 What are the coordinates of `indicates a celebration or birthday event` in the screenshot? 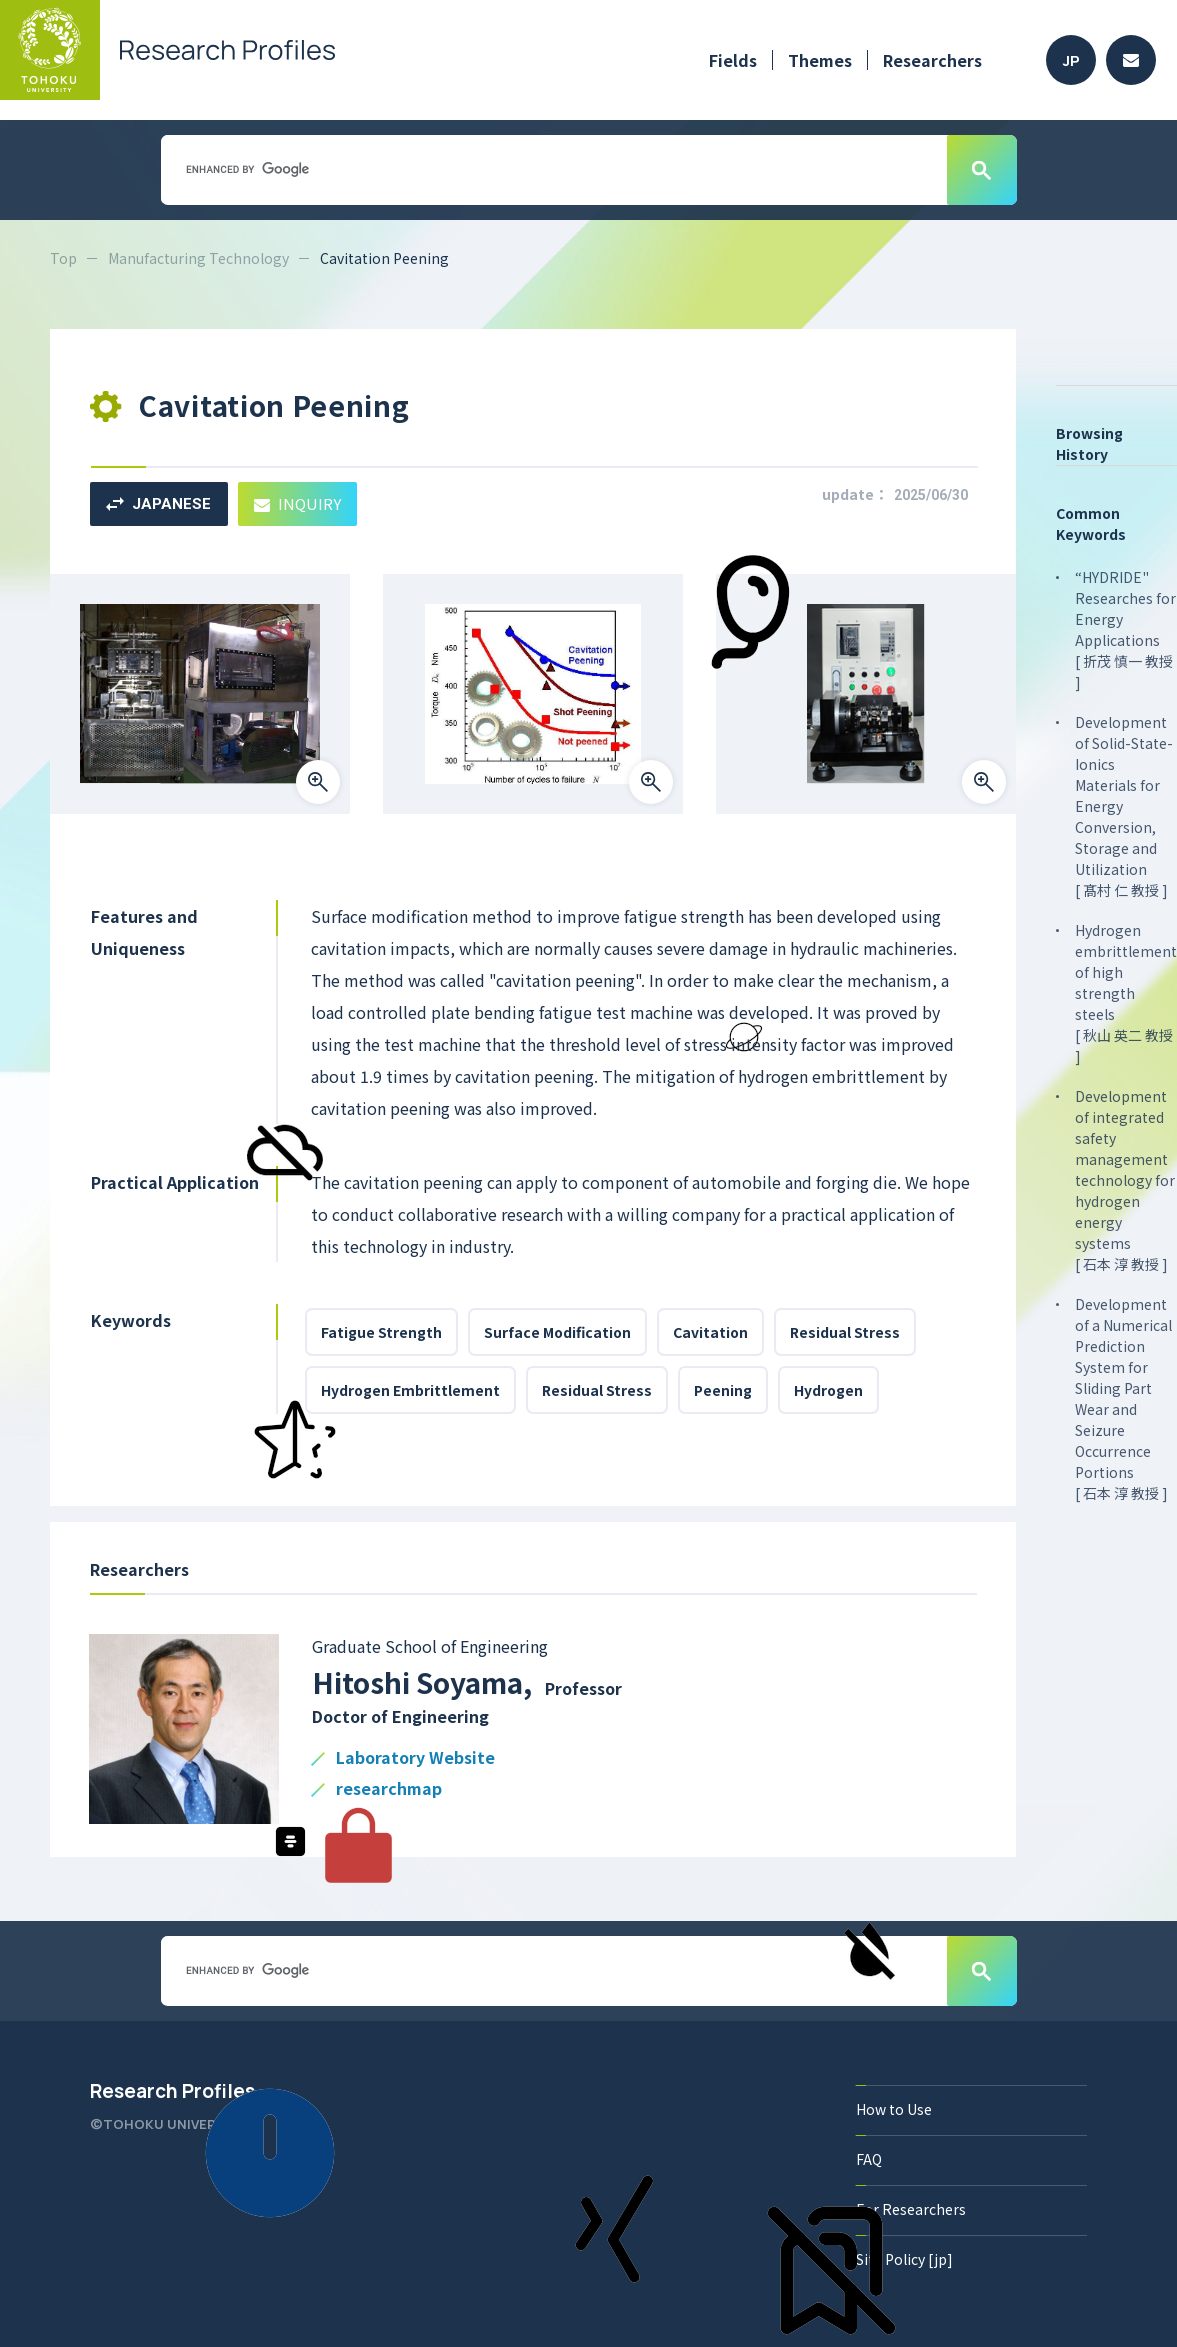 It's located at (753, 612).